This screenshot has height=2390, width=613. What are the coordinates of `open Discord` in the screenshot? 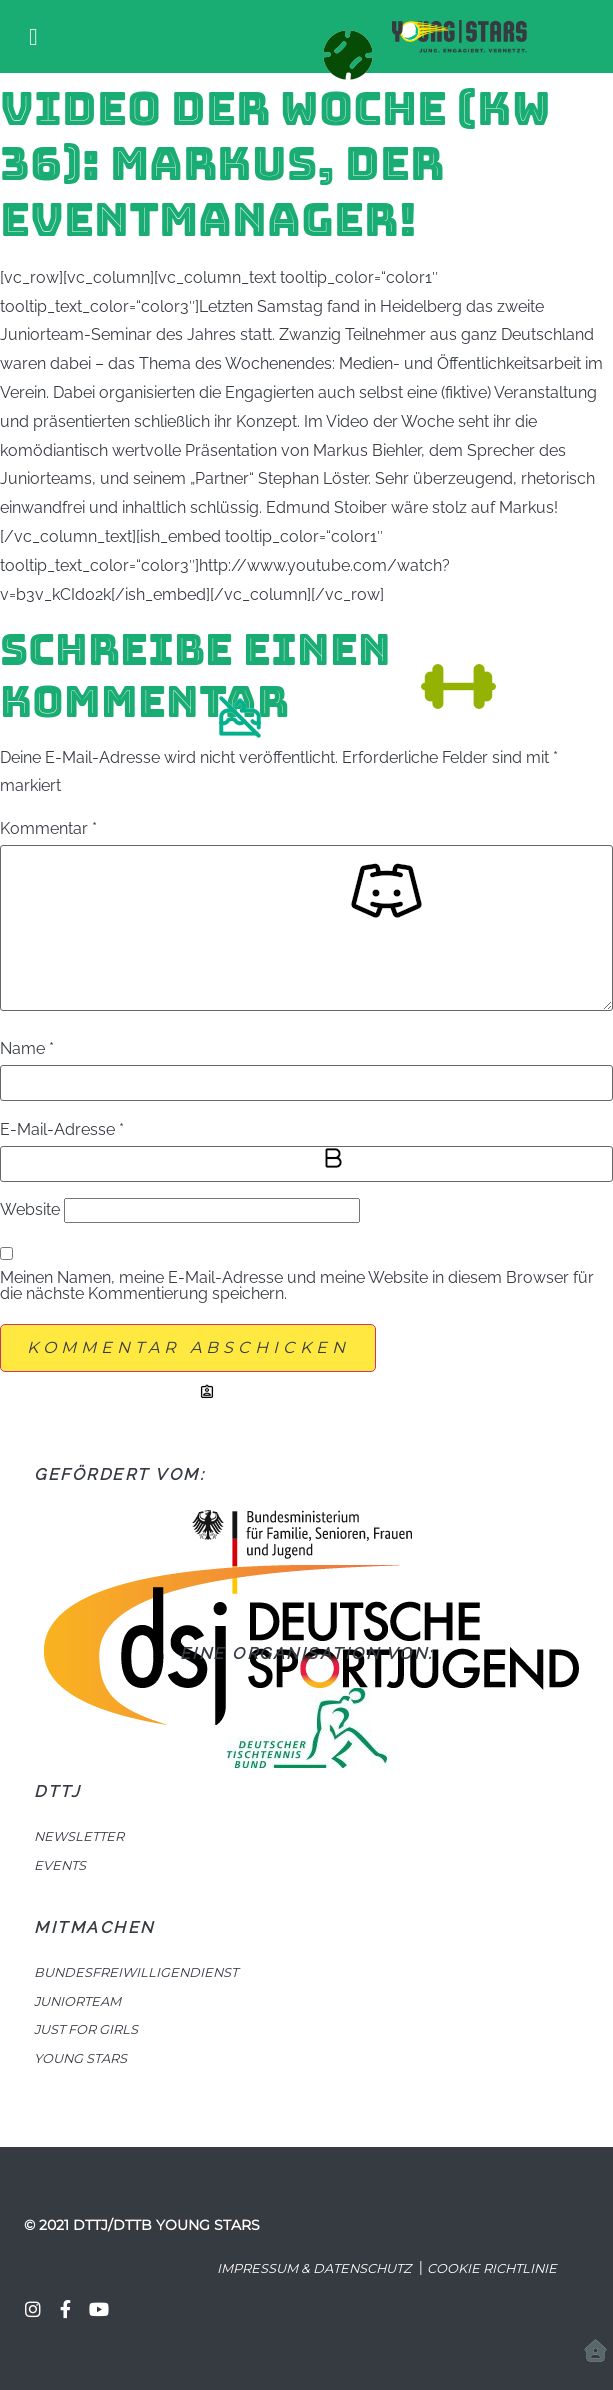 It's located at (386, 889).